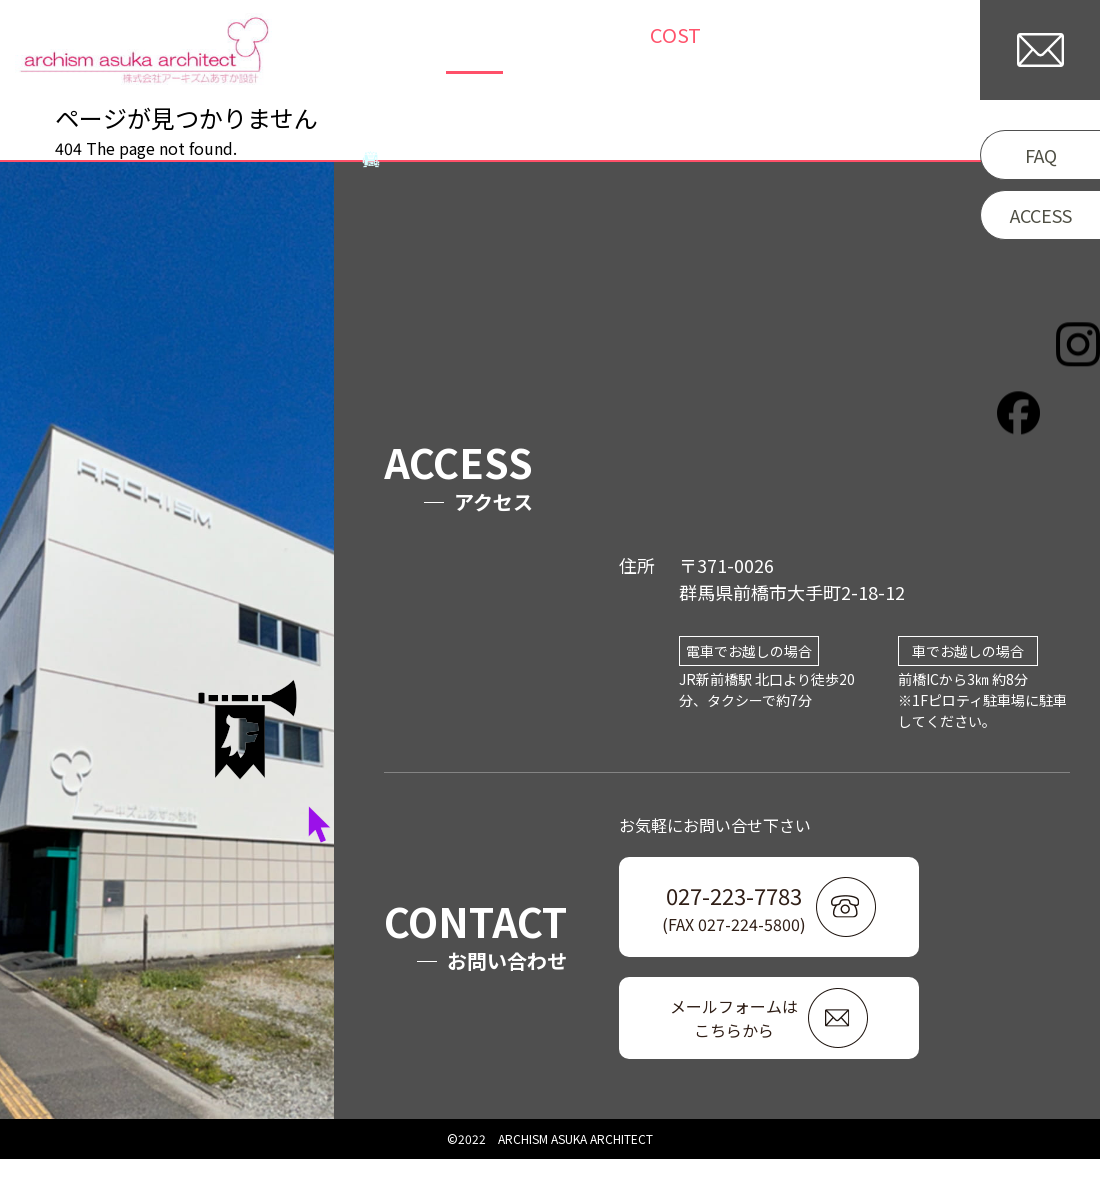 This screenshot has width=1100, height=1177. Describe the element at coordinates (319, 824) in the screenshot. I see `standard mouse cursor or pointer indicator` at that location.